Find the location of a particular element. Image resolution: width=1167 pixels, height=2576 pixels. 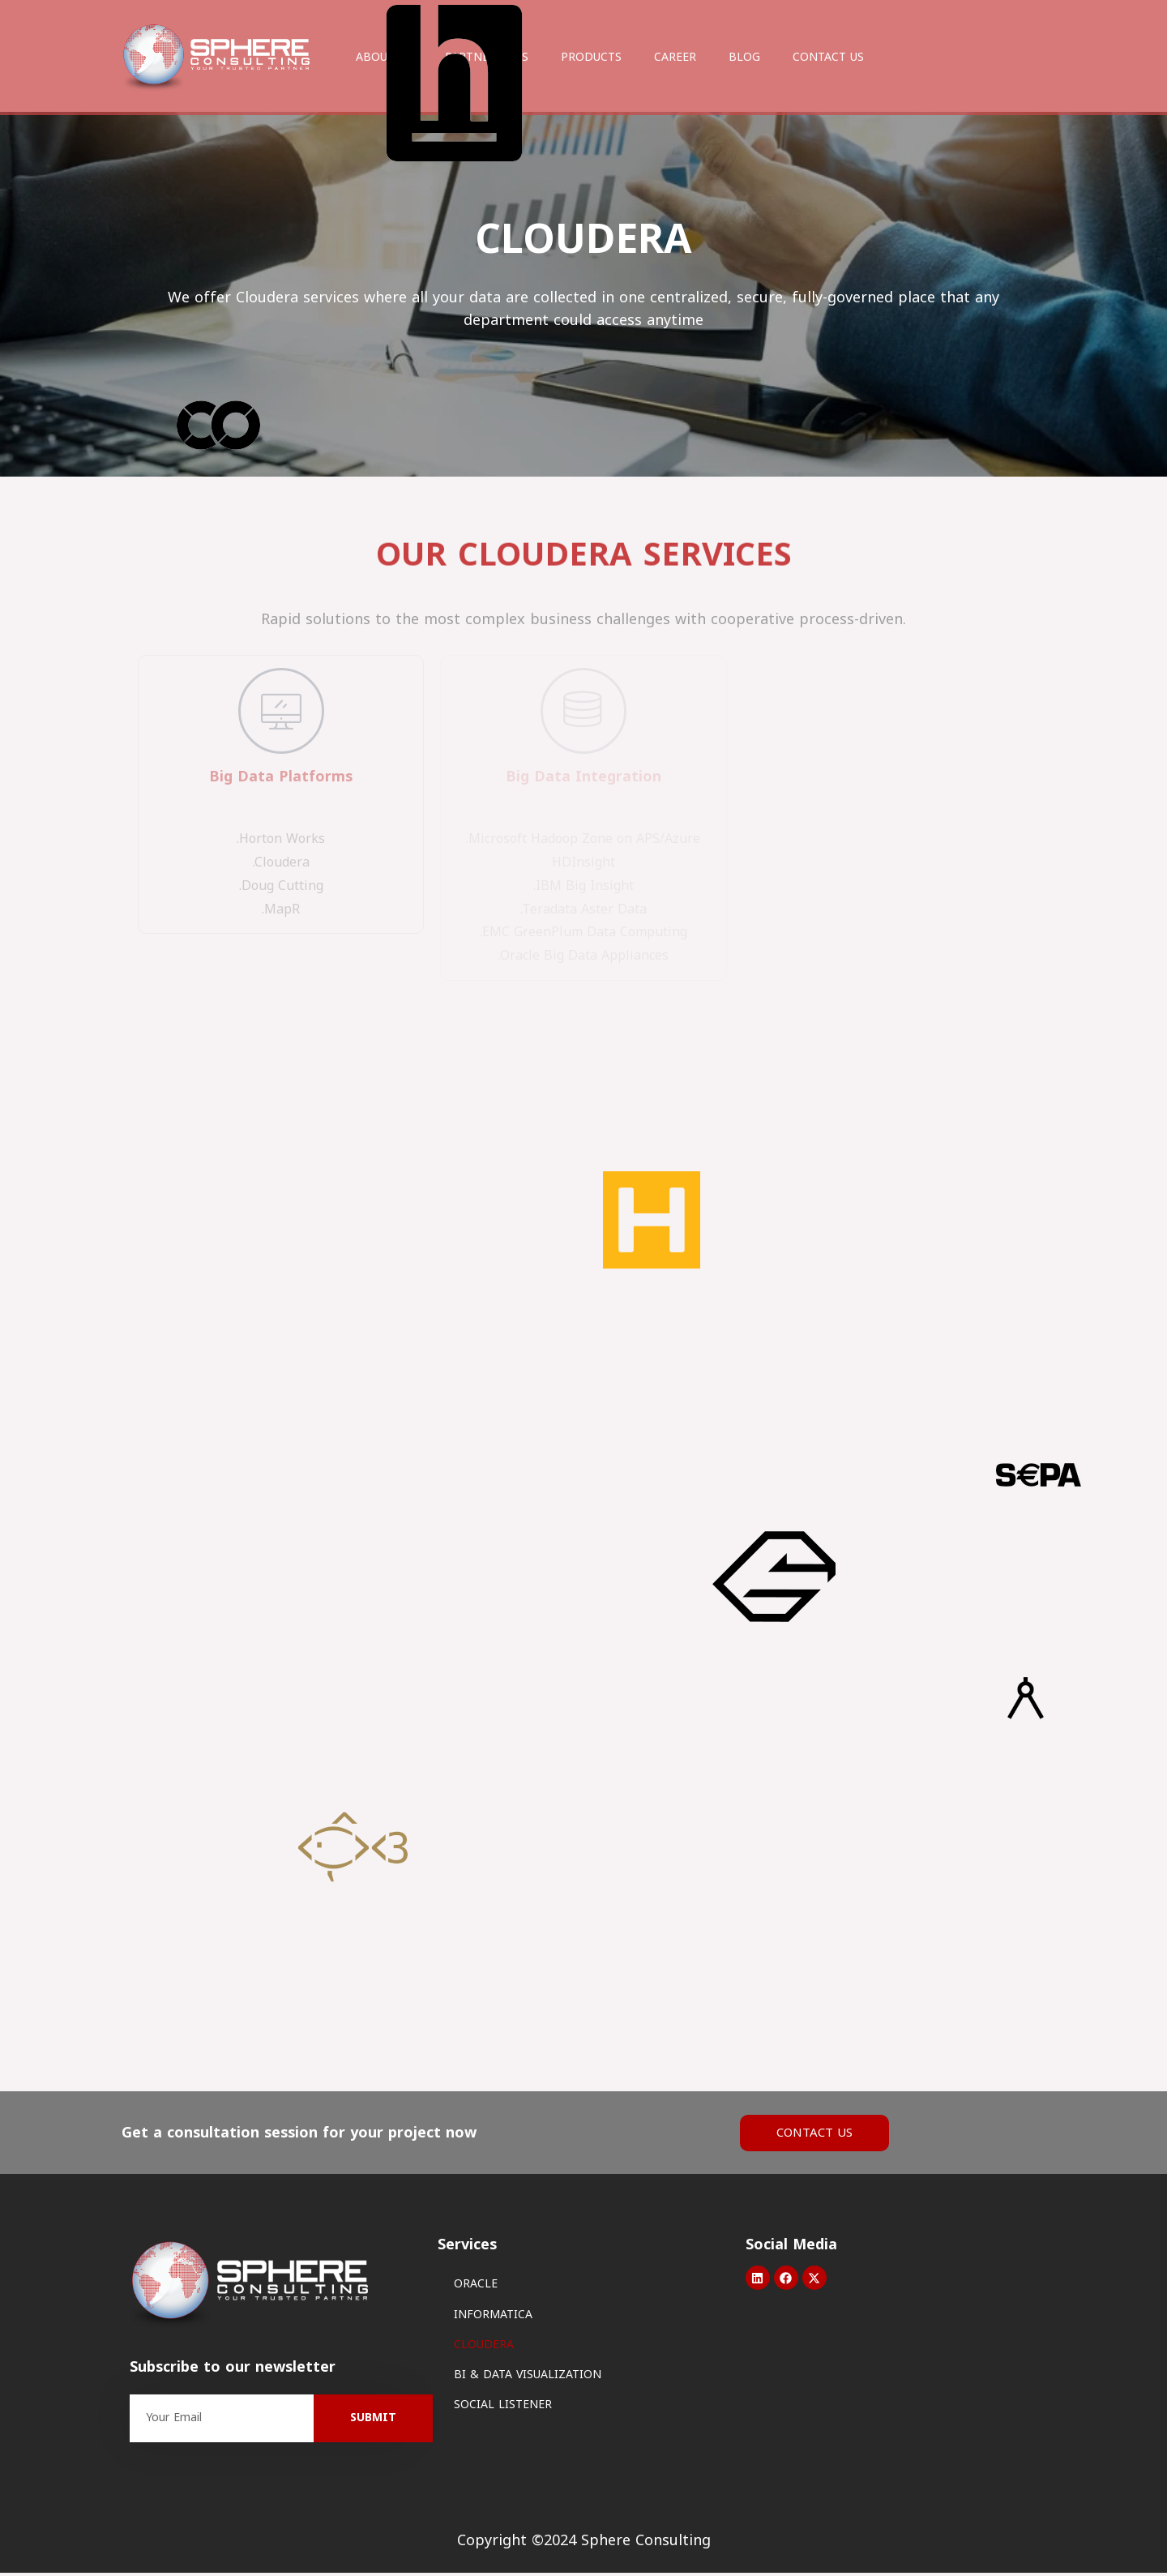

access drawing compass tool is located at coordinates (1025, 1697).